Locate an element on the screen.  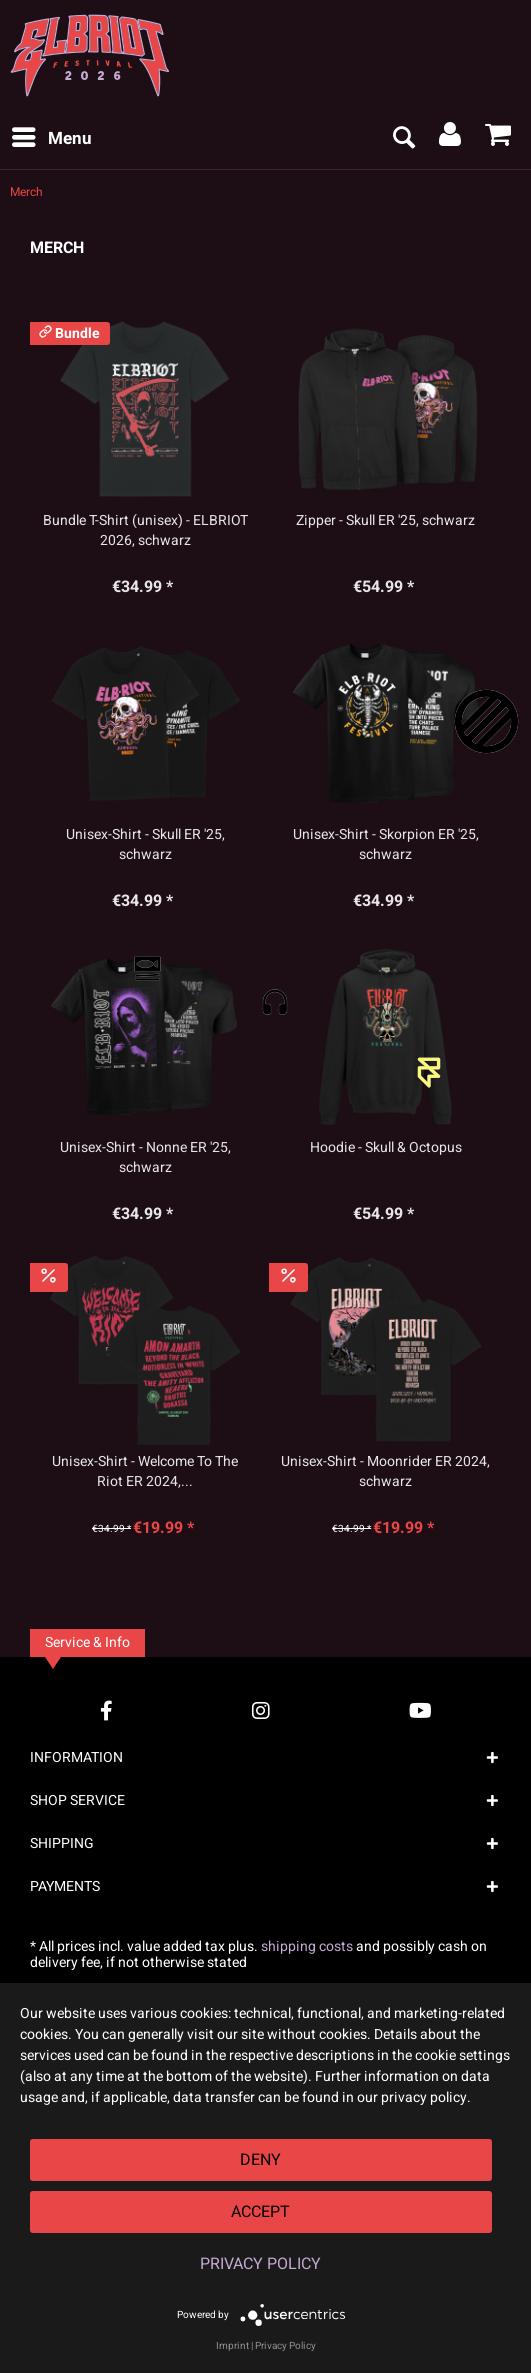
view set meal or food combo options is located at coordinates (147, 968).